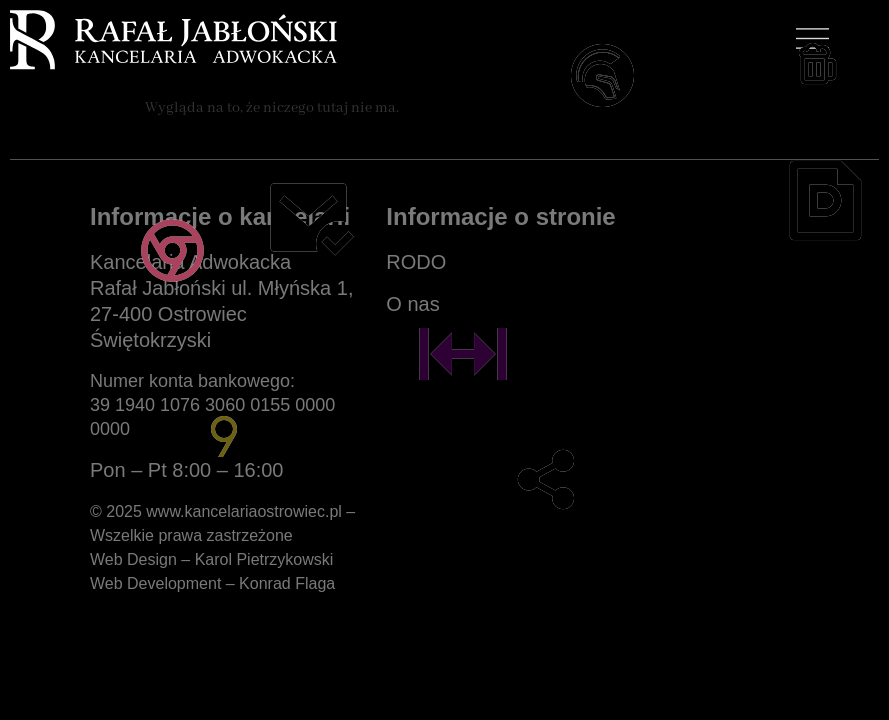 The image size is (889, 720). Describe the element at coordinates (547, 479) in the screenshot. I see `share content with others` at that location.